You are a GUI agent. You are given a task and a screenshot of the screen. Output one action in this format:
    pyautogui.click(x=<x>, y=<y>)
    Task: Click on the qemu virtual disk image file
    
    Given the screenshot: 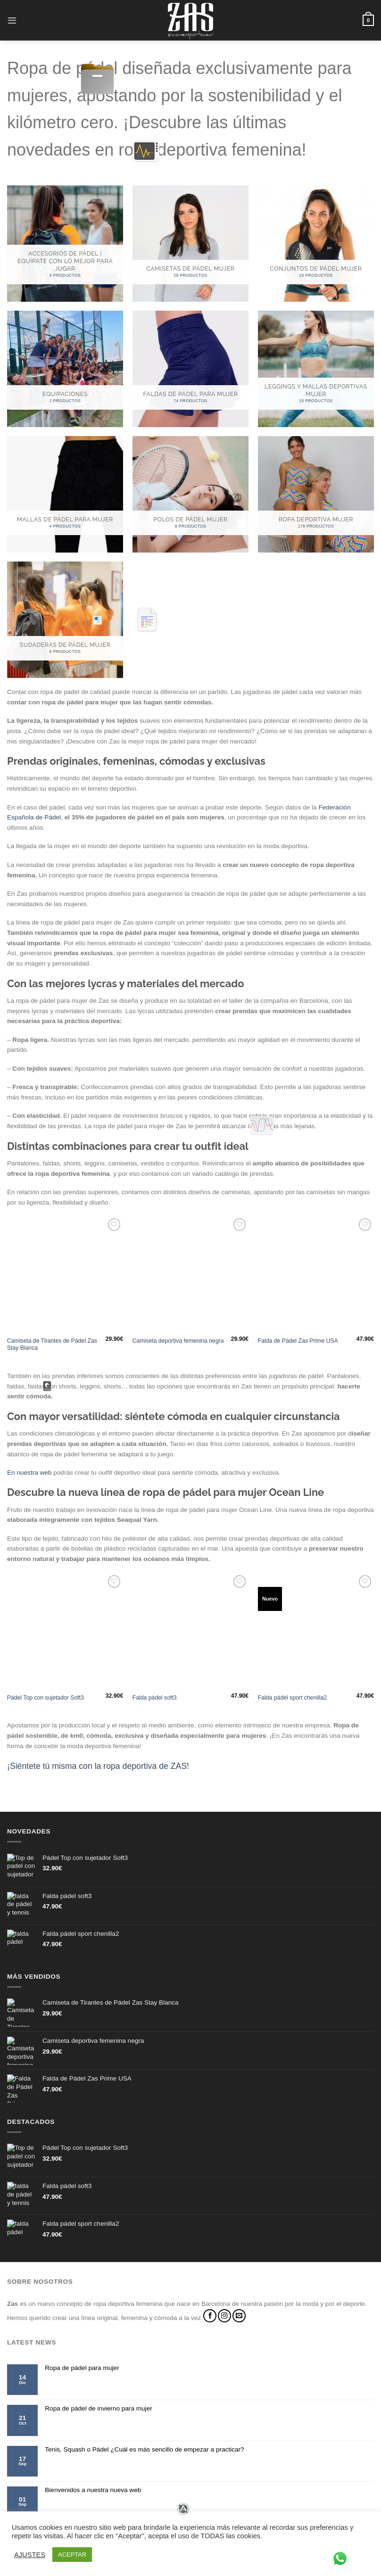 What is the action you would take?
    pyautogui.click(x=47, y=1386)
    